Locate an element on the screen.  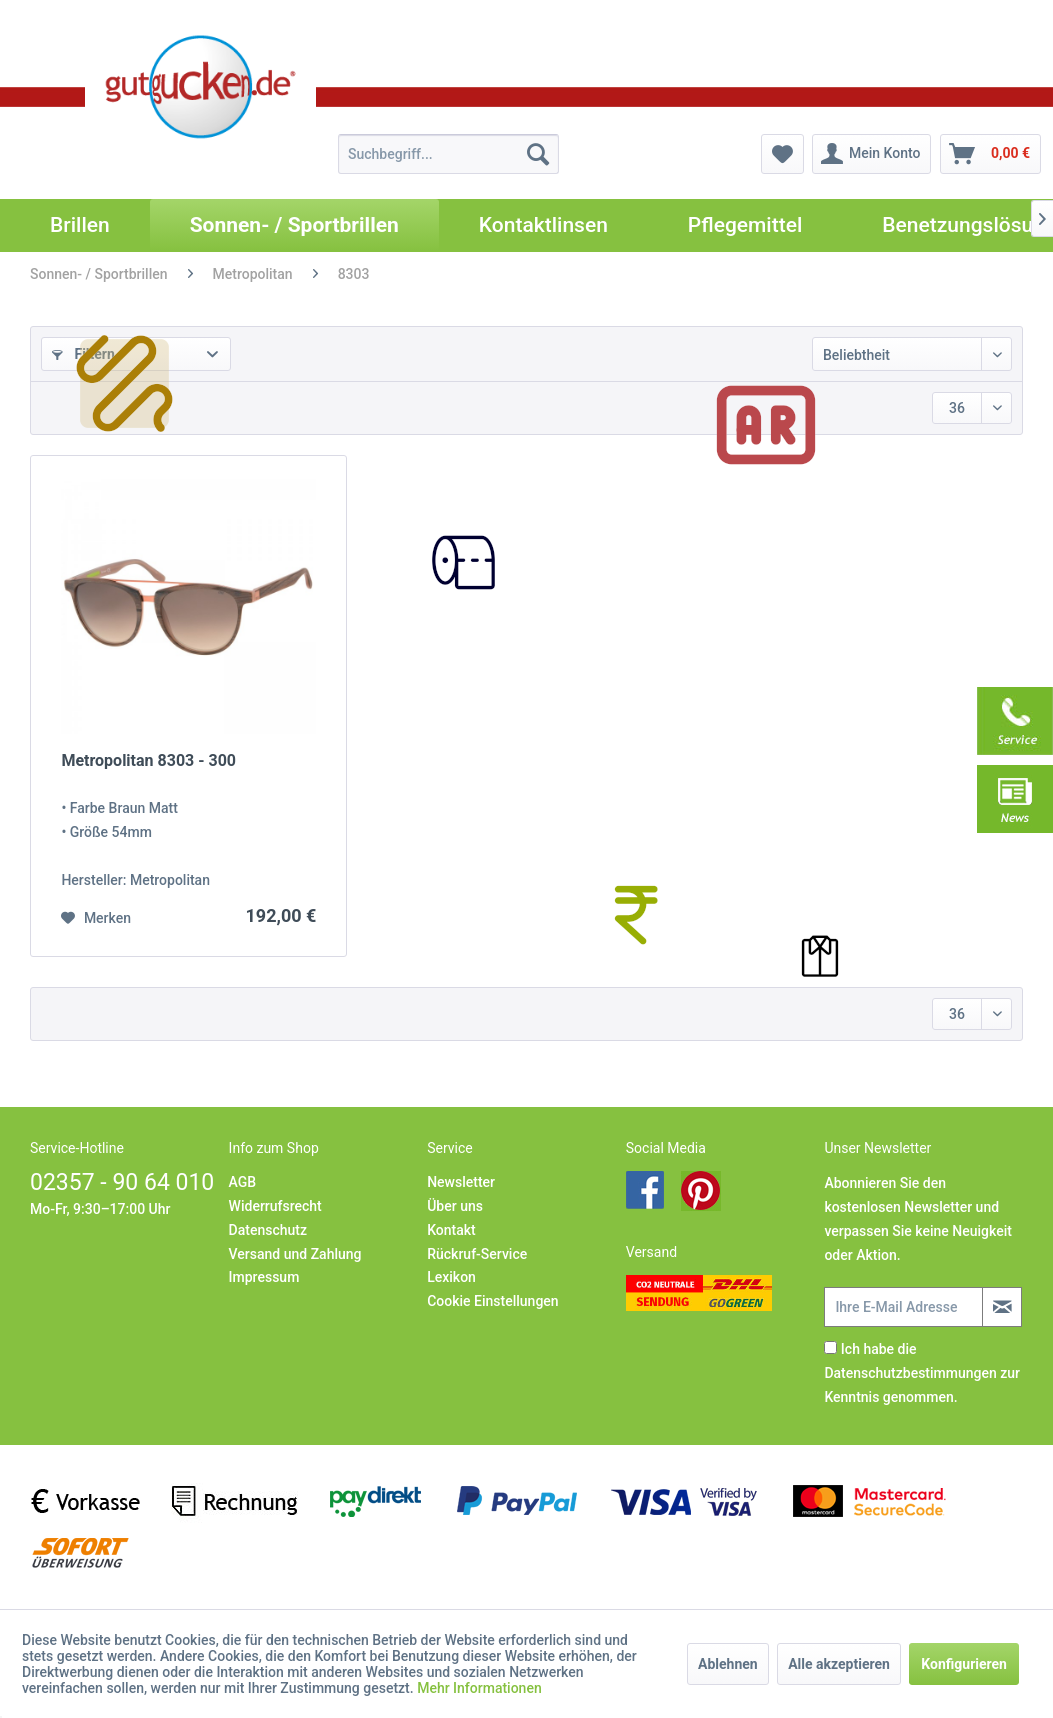
view folded laundry or clothing items is located at coordinates (820, 957).